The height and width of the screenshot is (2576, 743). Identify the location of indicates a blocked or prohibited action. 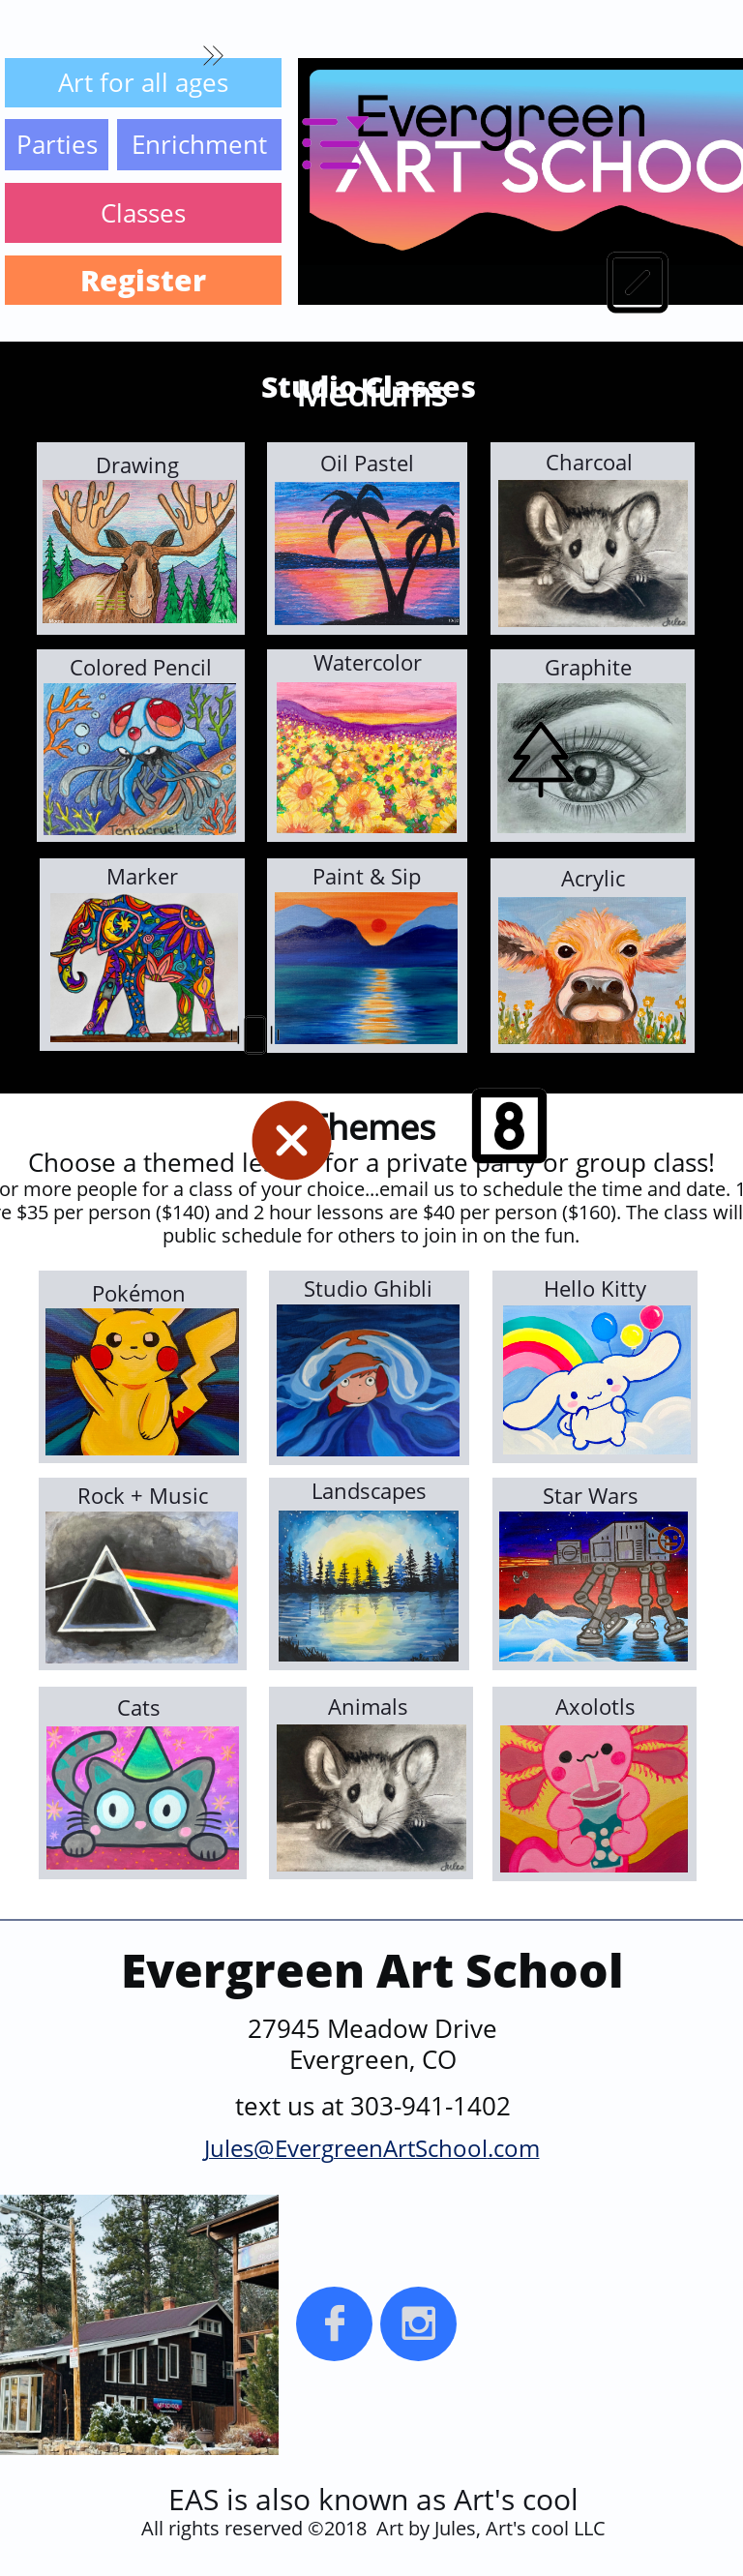
(638, 283).